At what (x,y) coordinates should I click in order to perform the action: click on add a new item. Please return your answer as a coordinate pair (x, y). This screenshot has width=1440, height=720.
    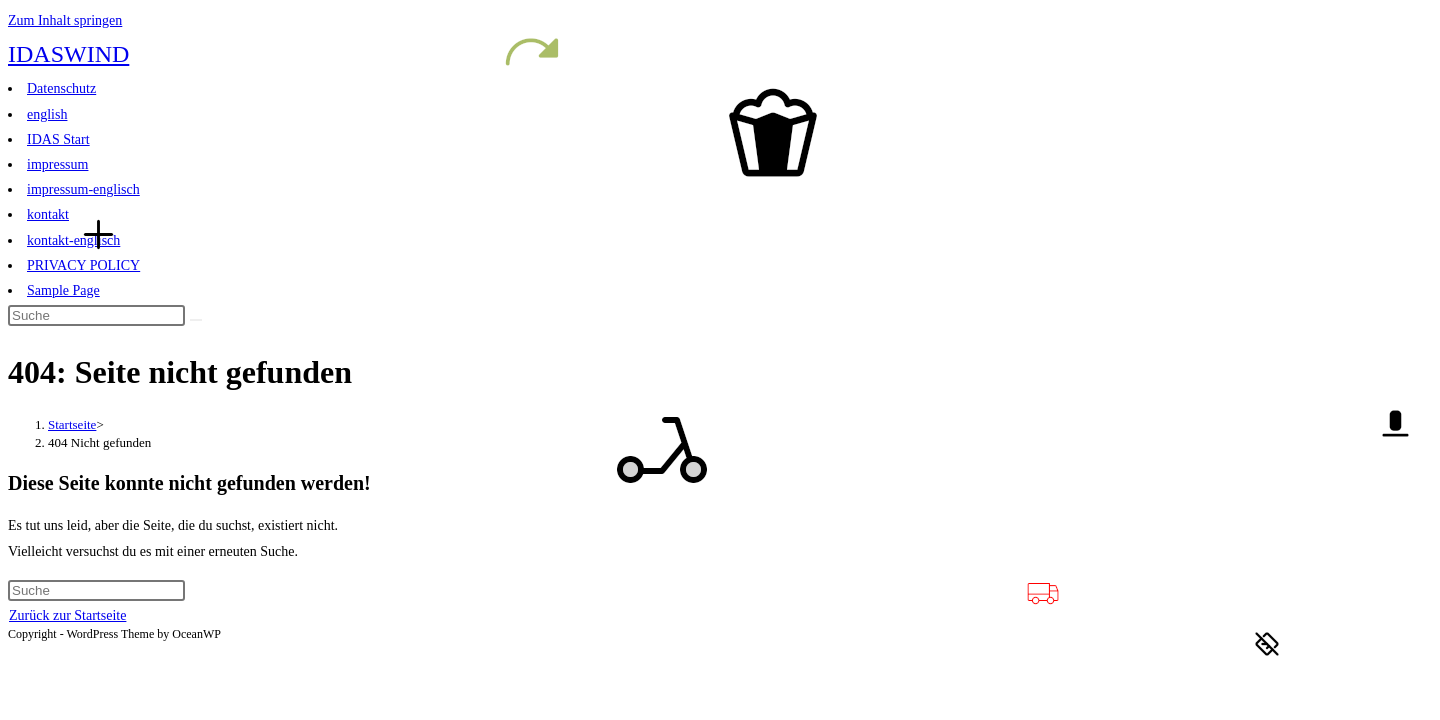
    Looking at the image, I should click on (98, 234).